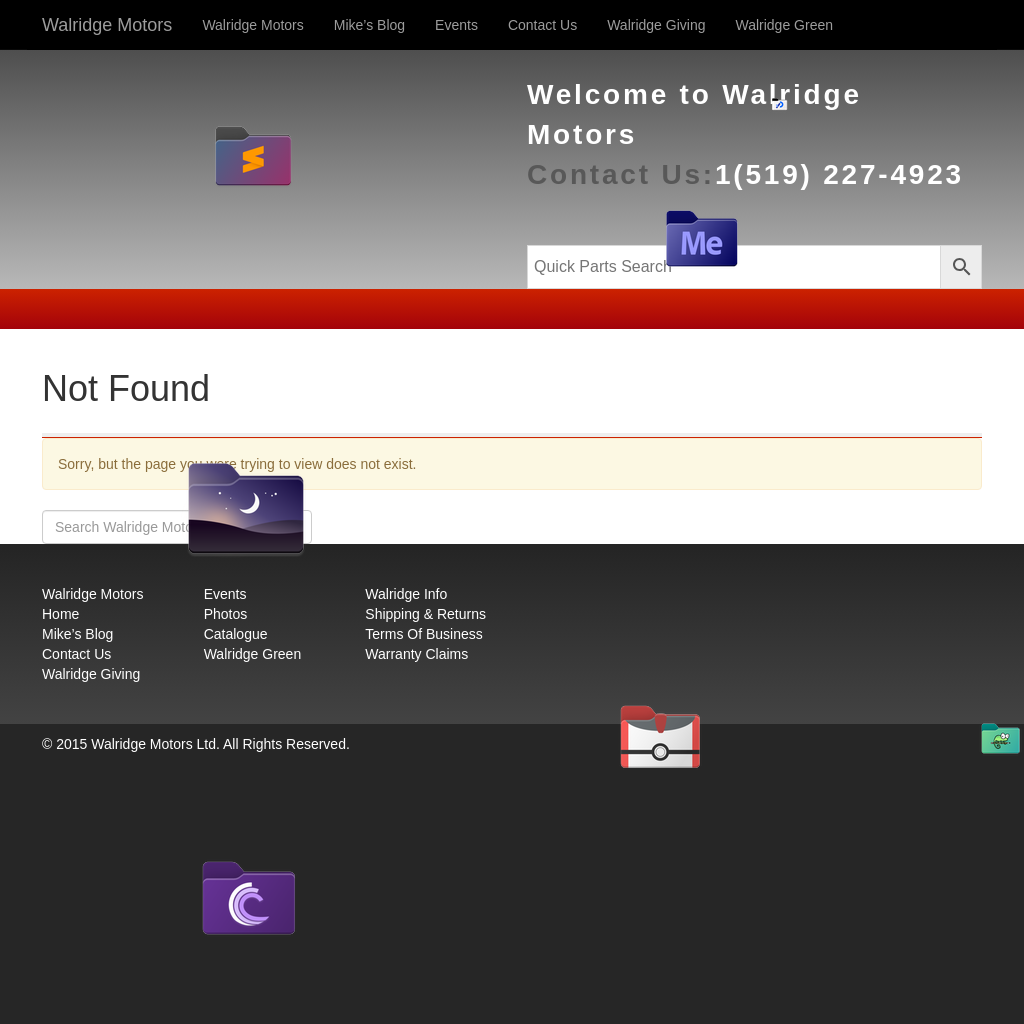 The height and width of the screenshot is (1024, 1024). What do you see at coordinates (245, 511) in the screenshot?
I see `open pictures folder` at bounding box center [245, 511].